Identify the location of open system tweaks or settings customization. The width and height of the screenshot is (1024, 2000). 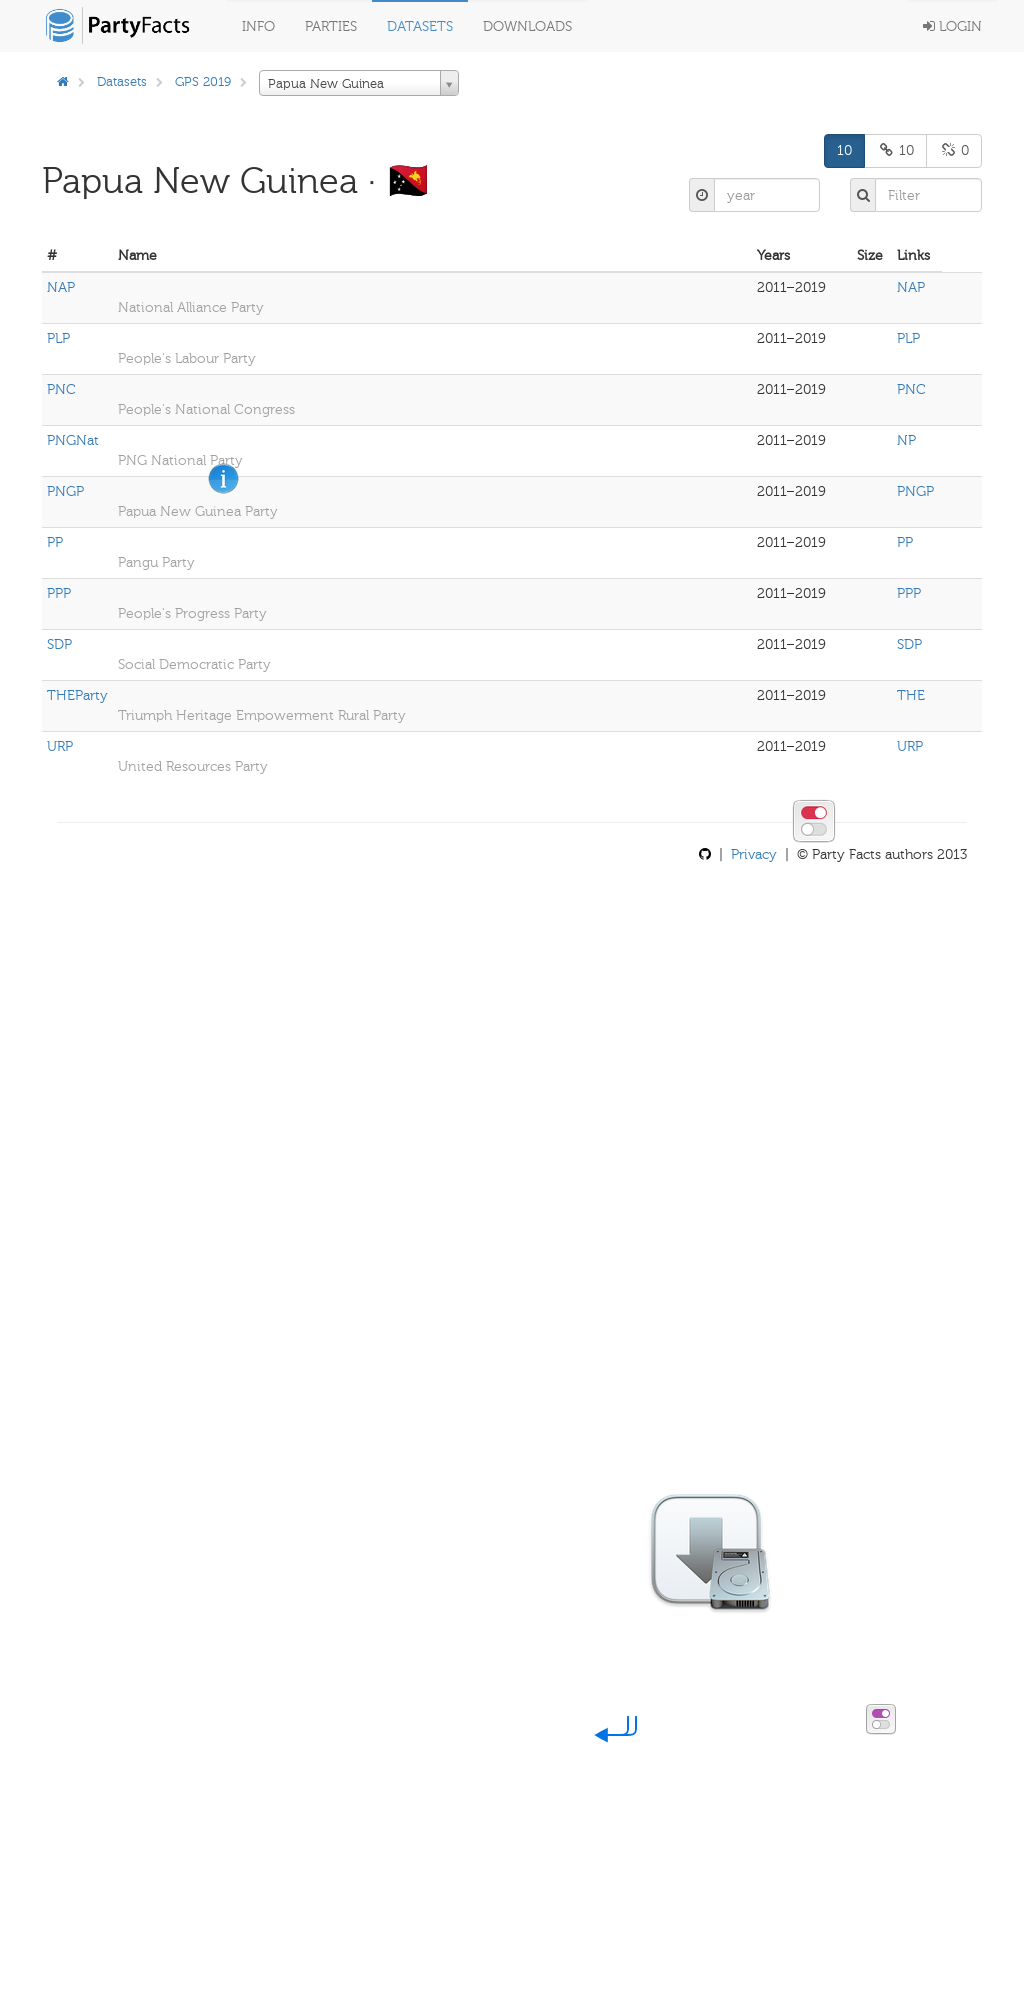
(881, 1719).